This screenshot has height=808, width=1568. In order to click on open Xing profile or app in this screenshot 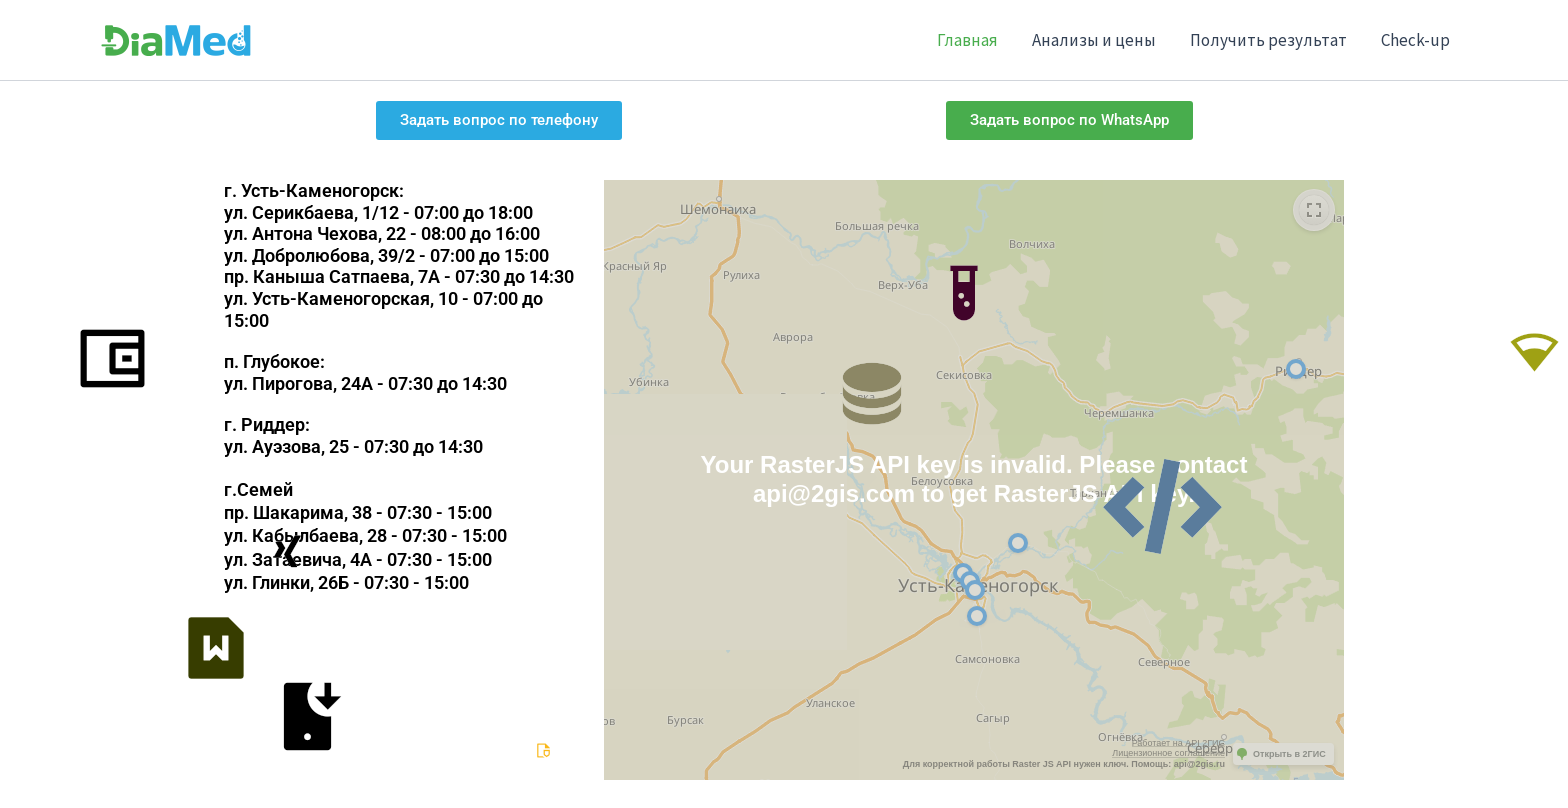, I will do `click(286, 550)`.